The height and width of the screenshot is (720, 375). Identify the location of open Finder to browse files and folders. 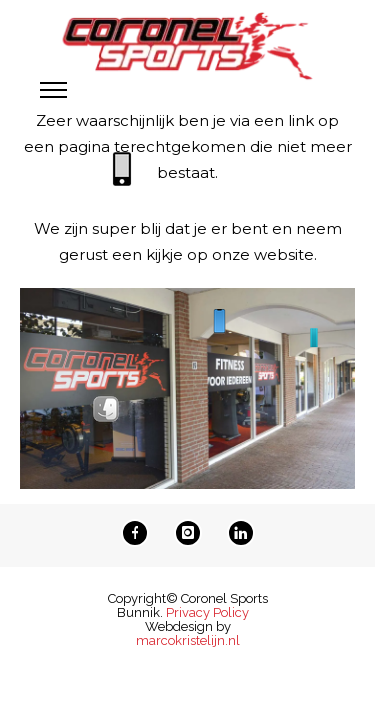
(106, 409).